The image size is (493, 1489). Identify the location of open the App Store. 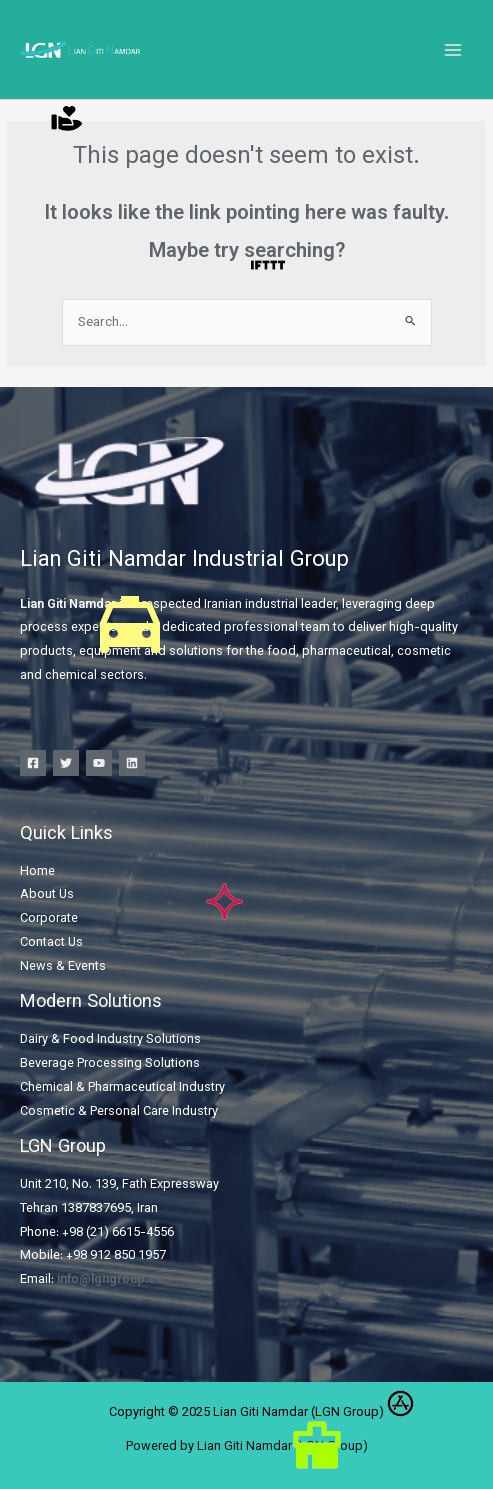
(400, 1403).